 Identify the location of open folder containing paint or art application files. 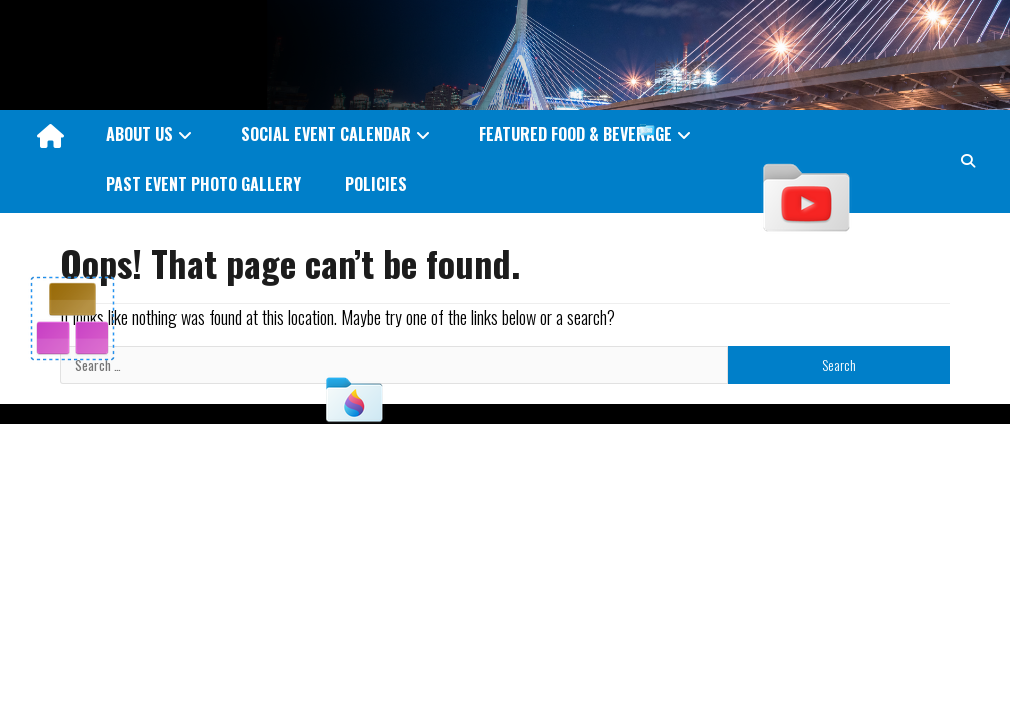
(354, 401).